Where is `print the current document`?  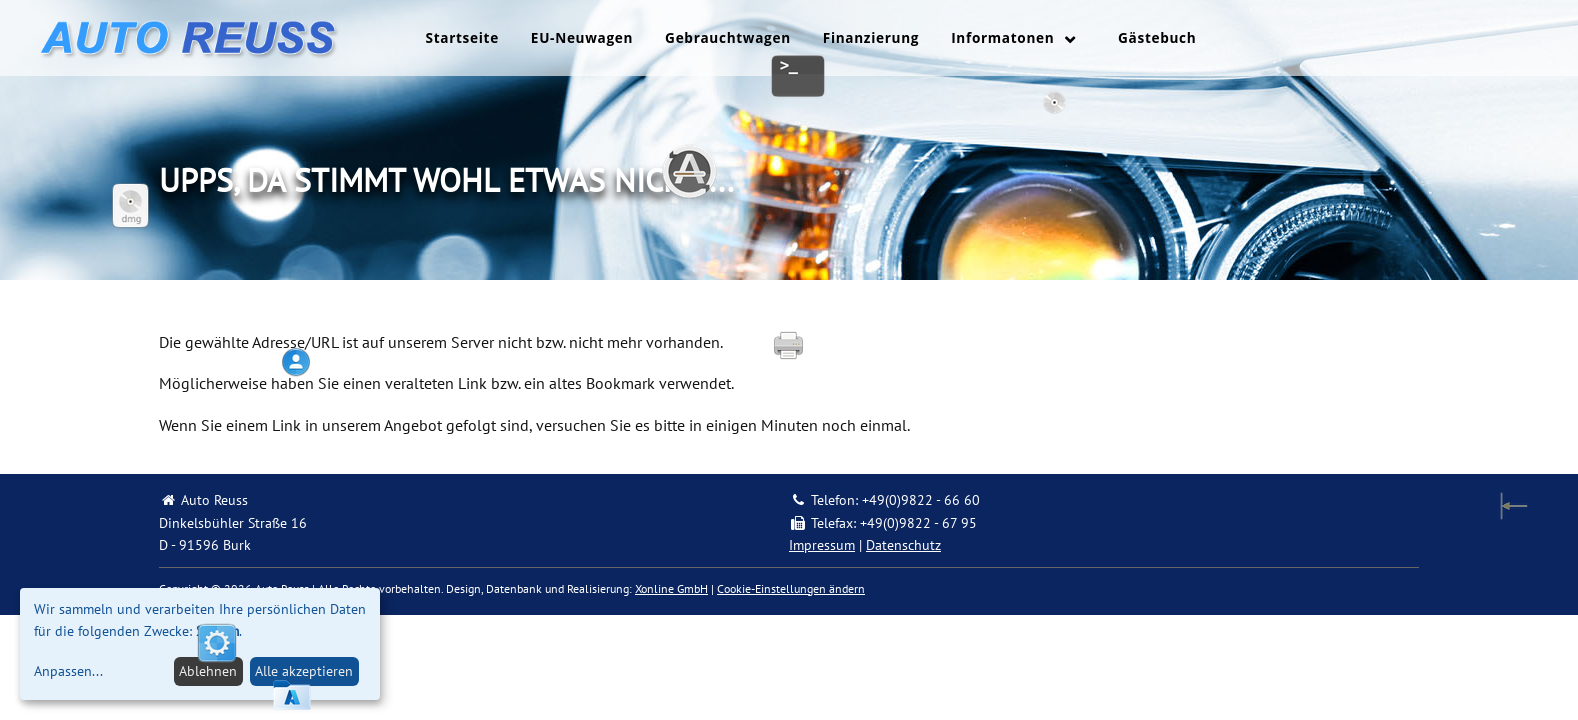
print the current document is located at coordinates (788, 345).